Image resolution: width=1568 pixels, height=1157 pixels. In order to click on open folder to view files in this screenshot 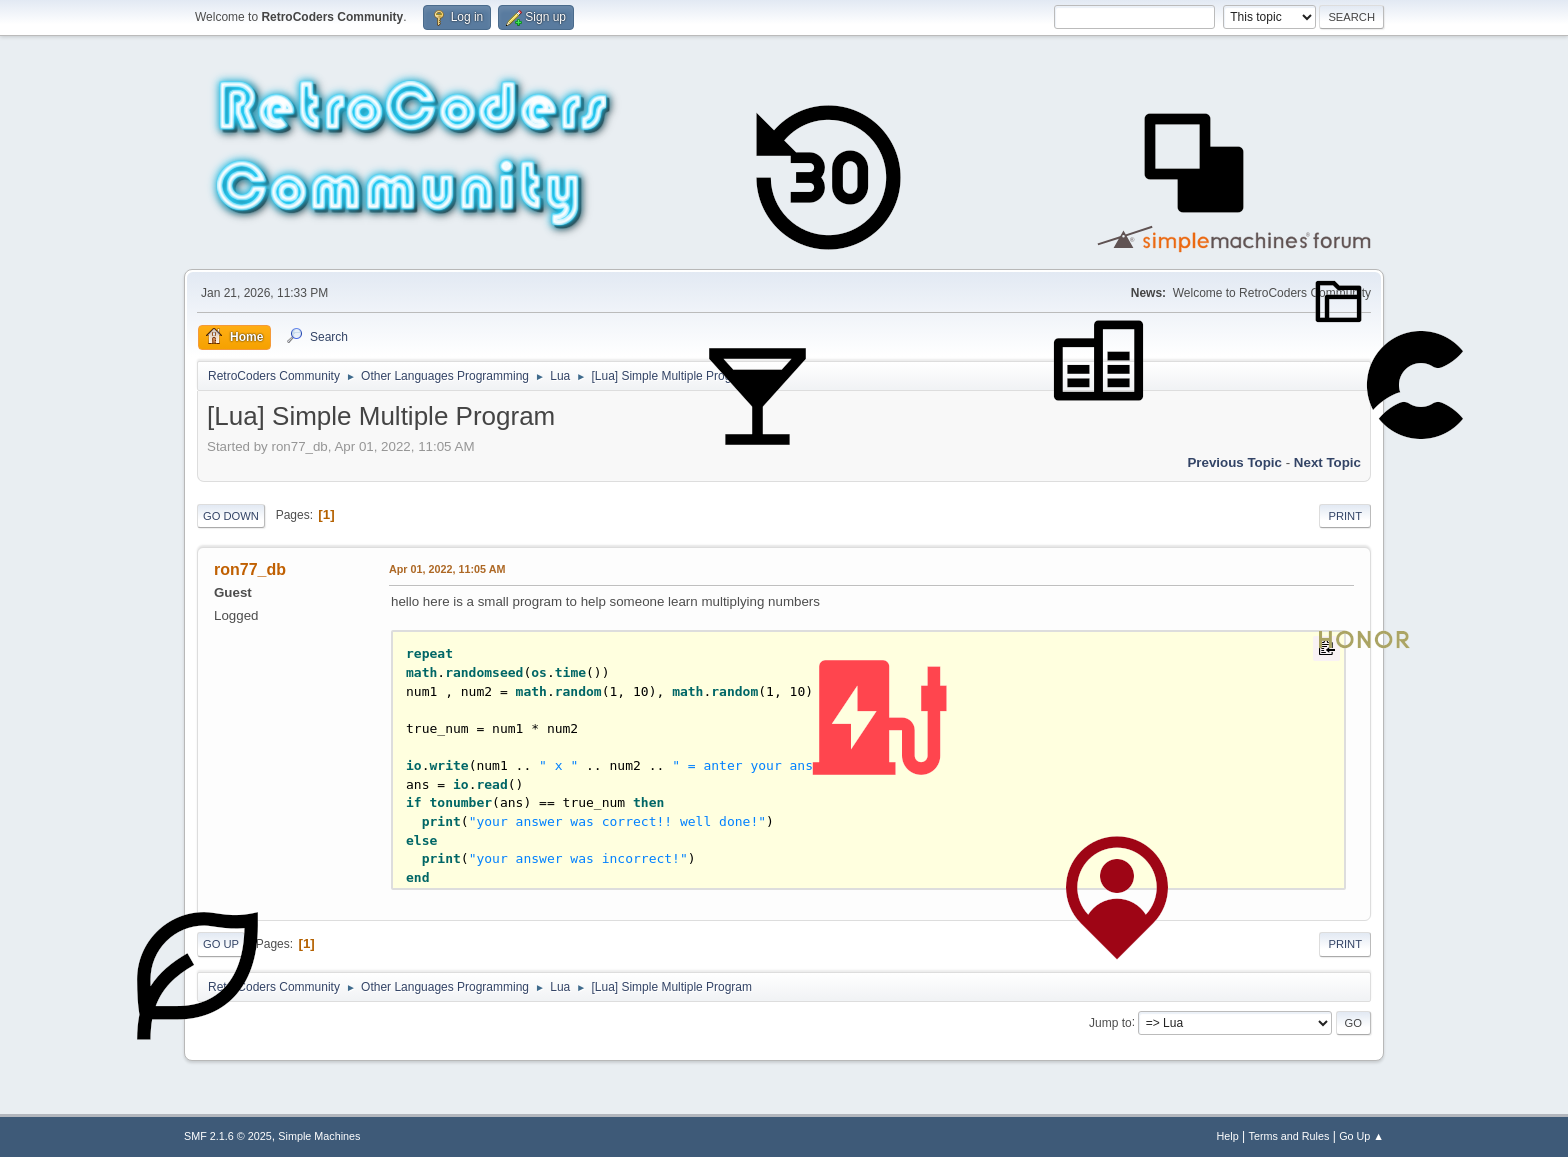, I will do `click(1338, 301)`.